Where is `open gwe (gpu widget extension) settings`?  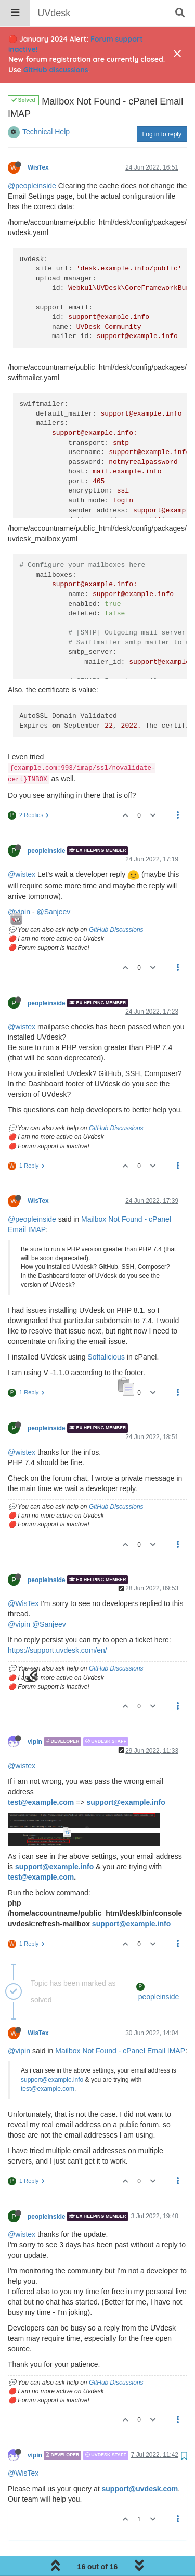
open gwe (gpu widget extension) settings is located at coordinates (30, 1675).